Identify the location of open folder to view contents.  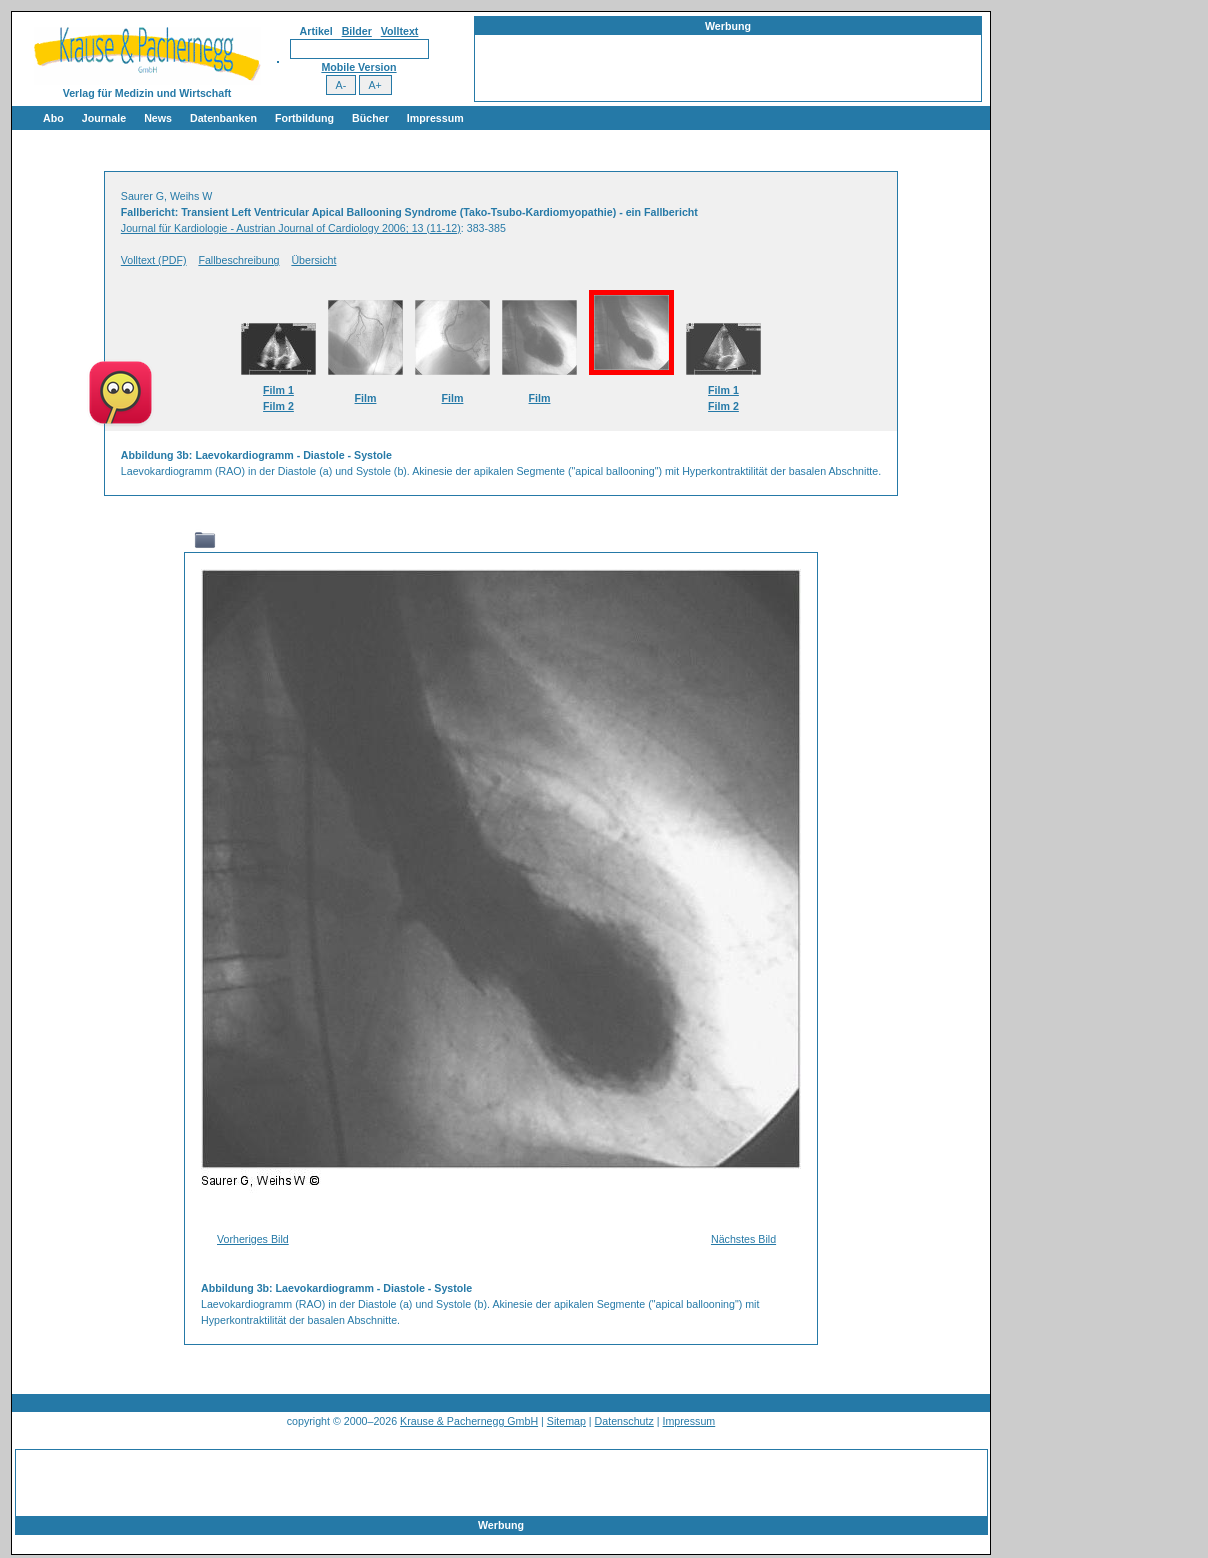
(205, 540).